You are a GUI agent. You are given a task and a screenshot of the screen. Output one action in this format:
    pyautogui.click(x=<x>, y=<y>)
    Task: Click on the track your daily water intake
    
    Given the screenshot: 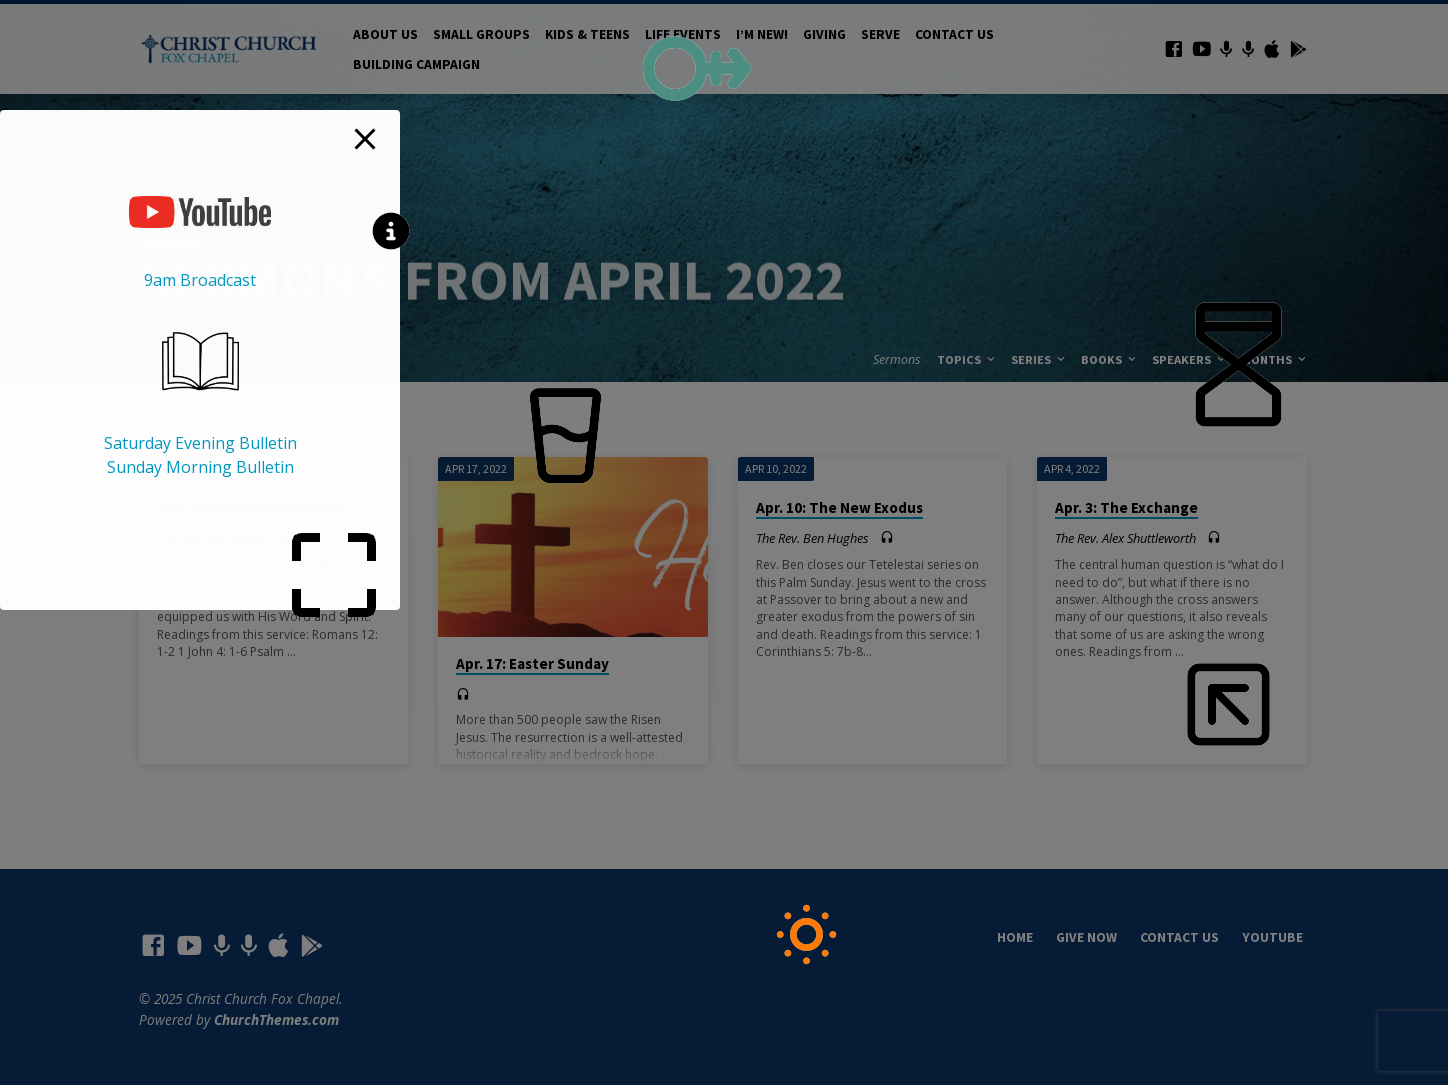 What is the action you would take?
    pyautogui.click(x=565, y=433)
    